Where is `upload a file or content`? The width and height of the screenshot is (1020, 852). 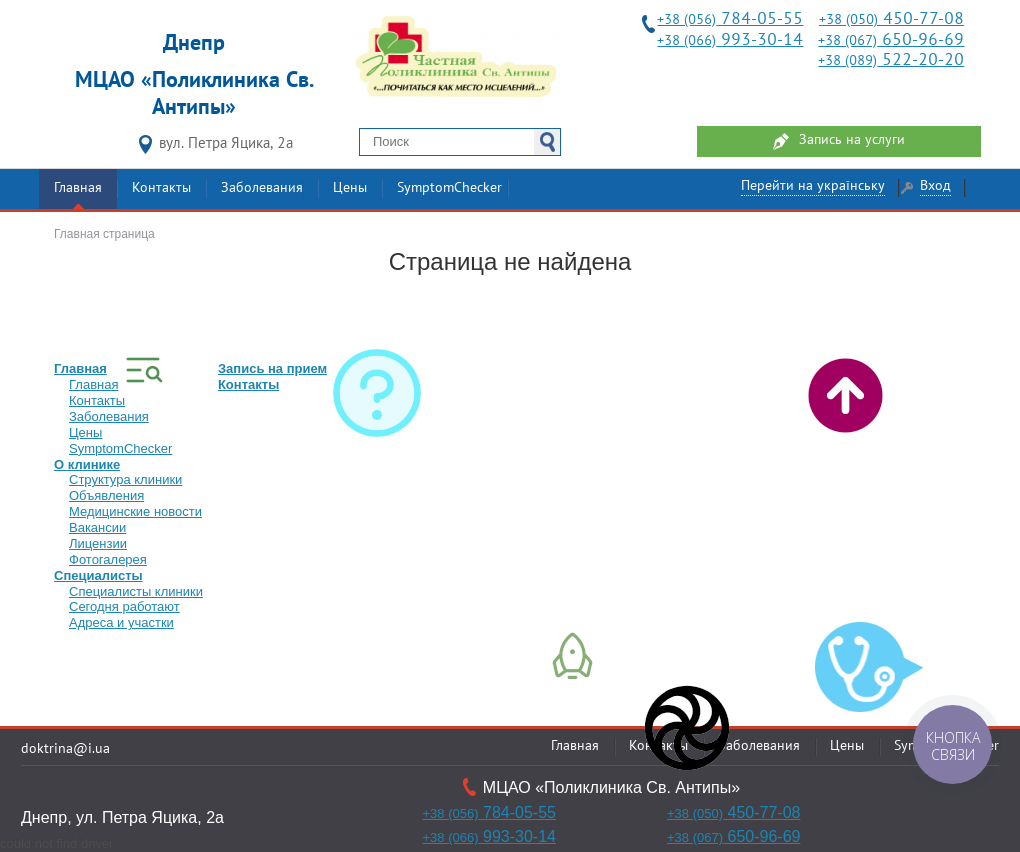 upload a file or content is located at coordinates (845, 395).